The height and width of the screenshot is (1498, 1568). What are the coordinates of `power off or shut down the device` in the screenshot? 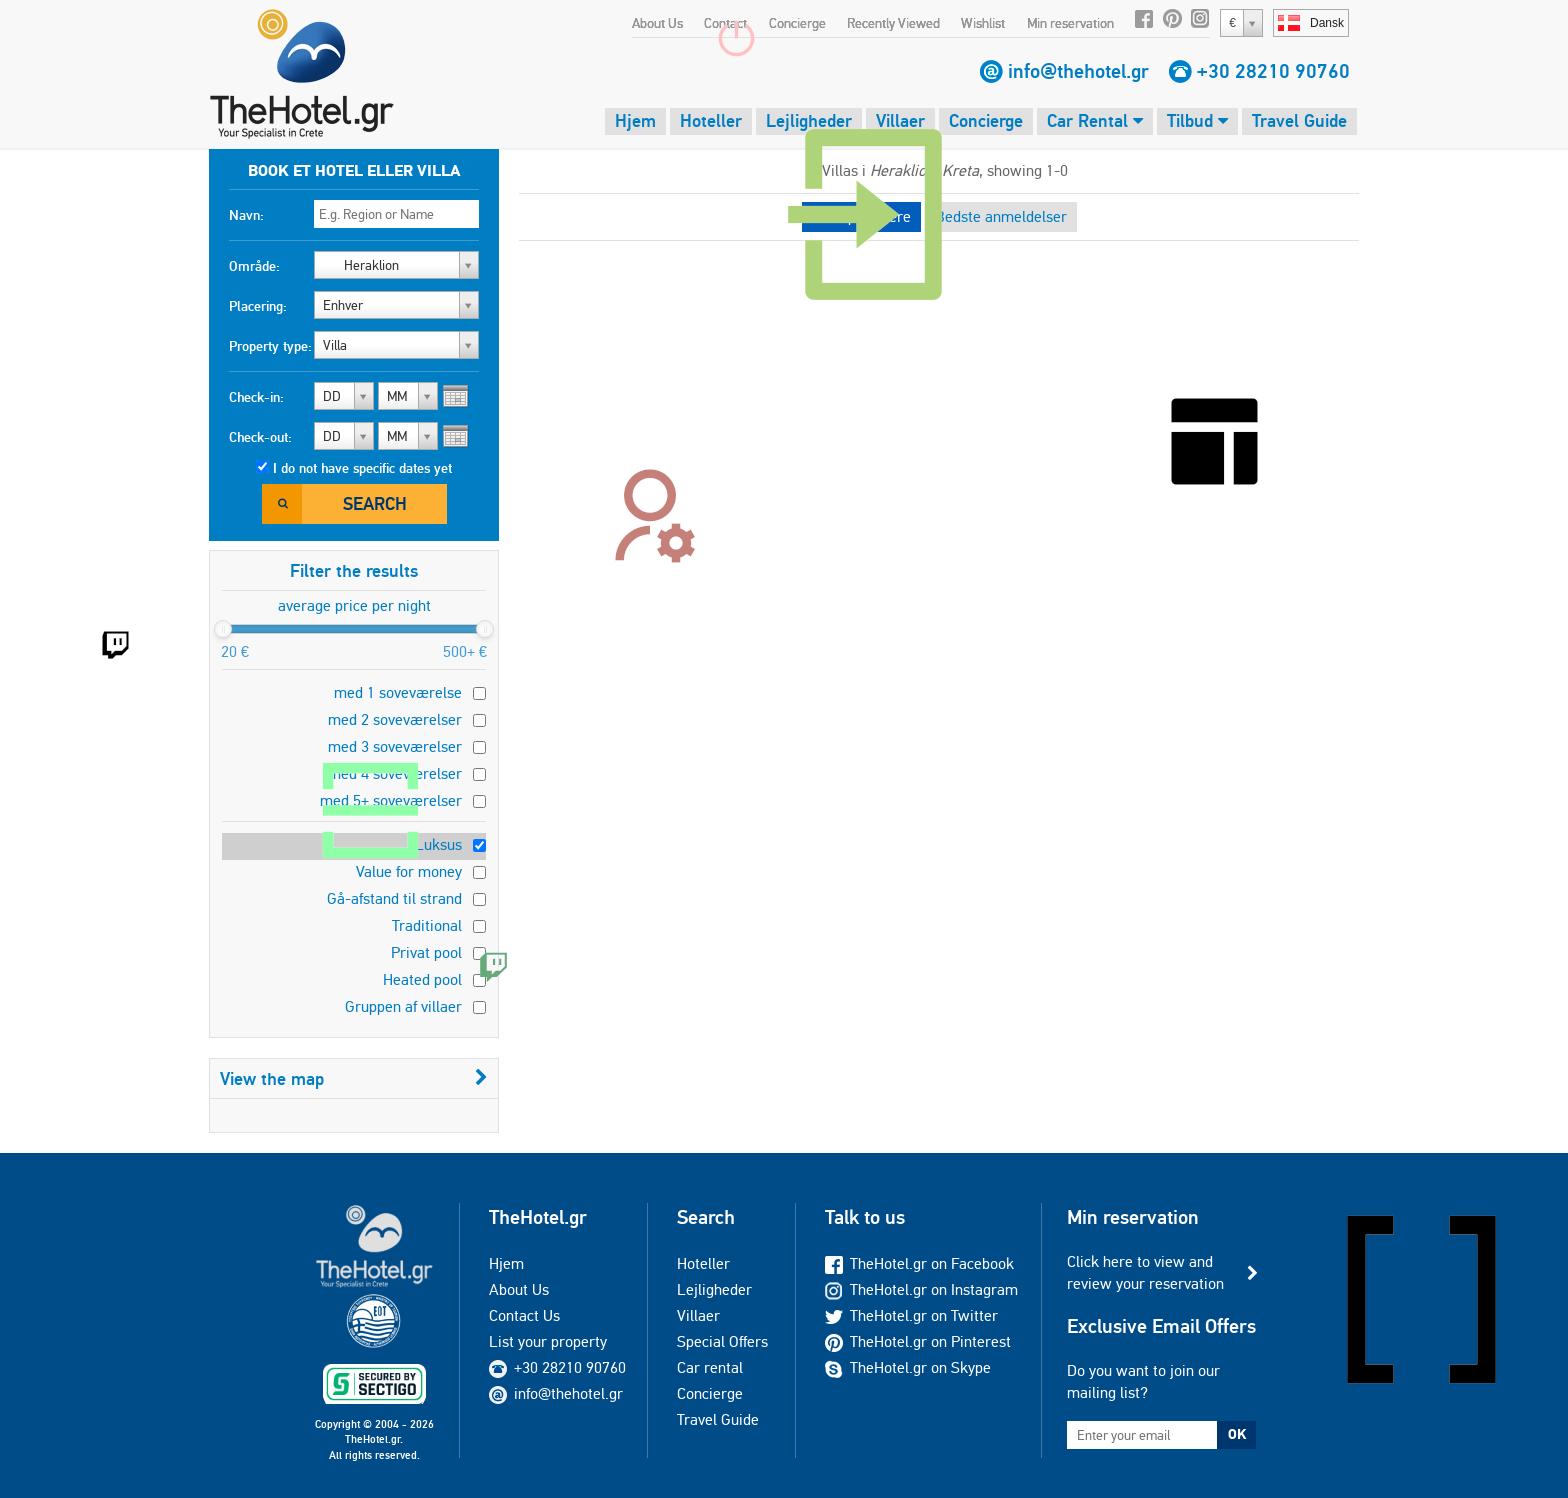 It's located at (736, 38).